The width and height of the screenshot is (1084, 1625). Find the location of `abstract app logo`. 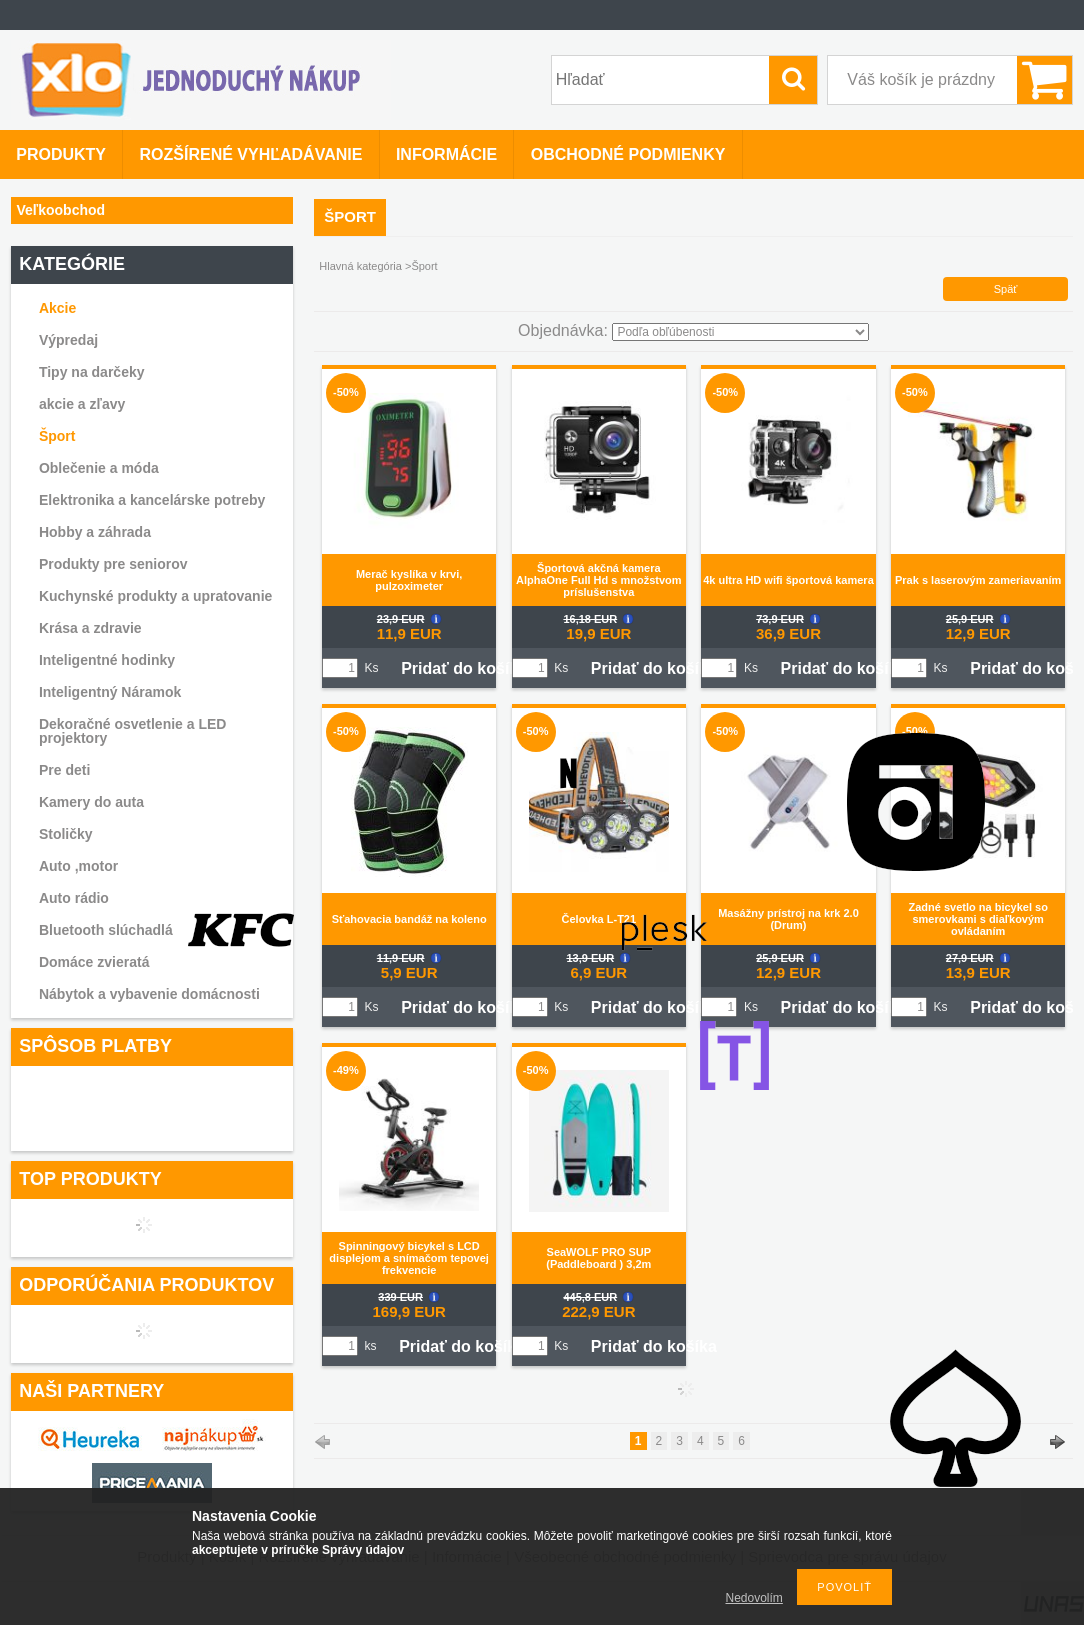

abstract app logo is located at coordinates (916, 802).